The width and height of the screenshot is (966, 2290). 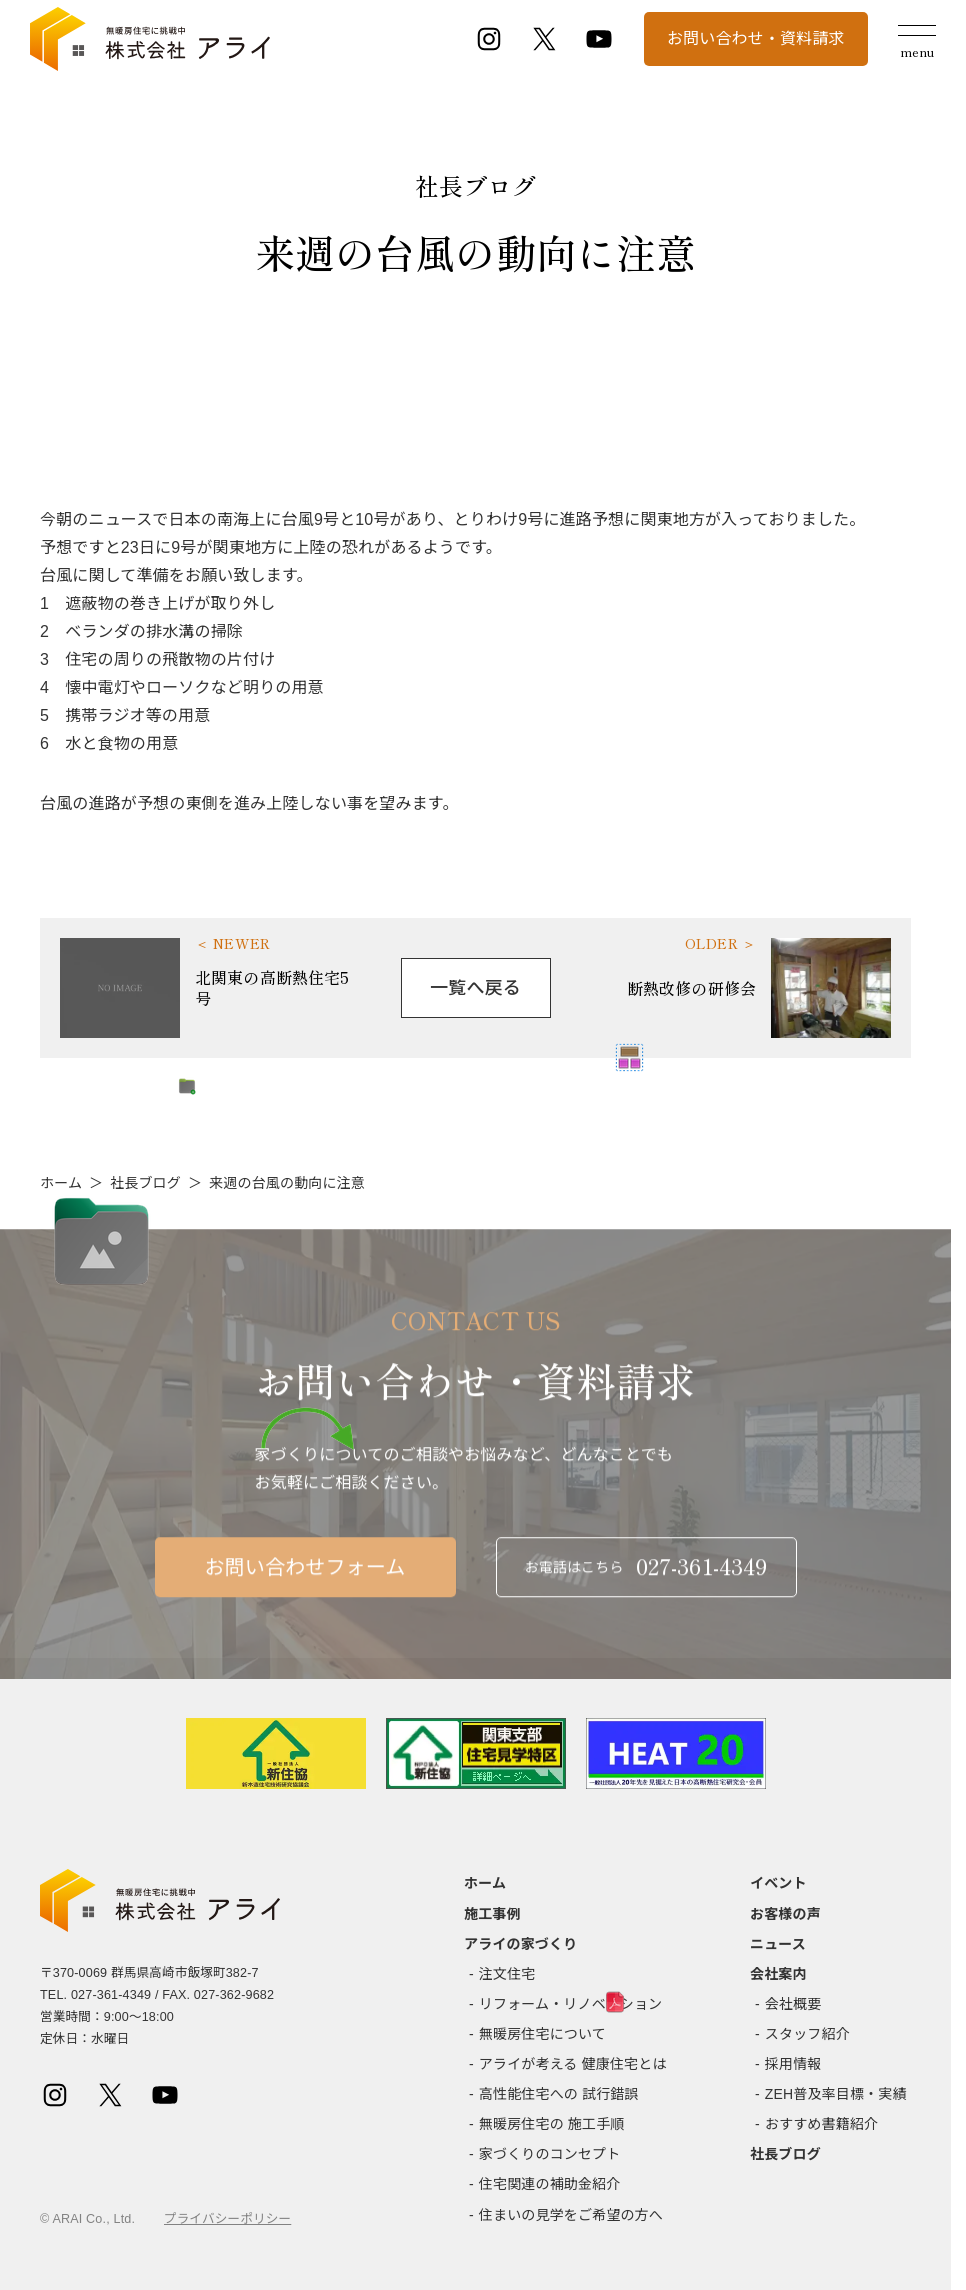 I want to click on create a new folder, so click(x=187, y=1086).